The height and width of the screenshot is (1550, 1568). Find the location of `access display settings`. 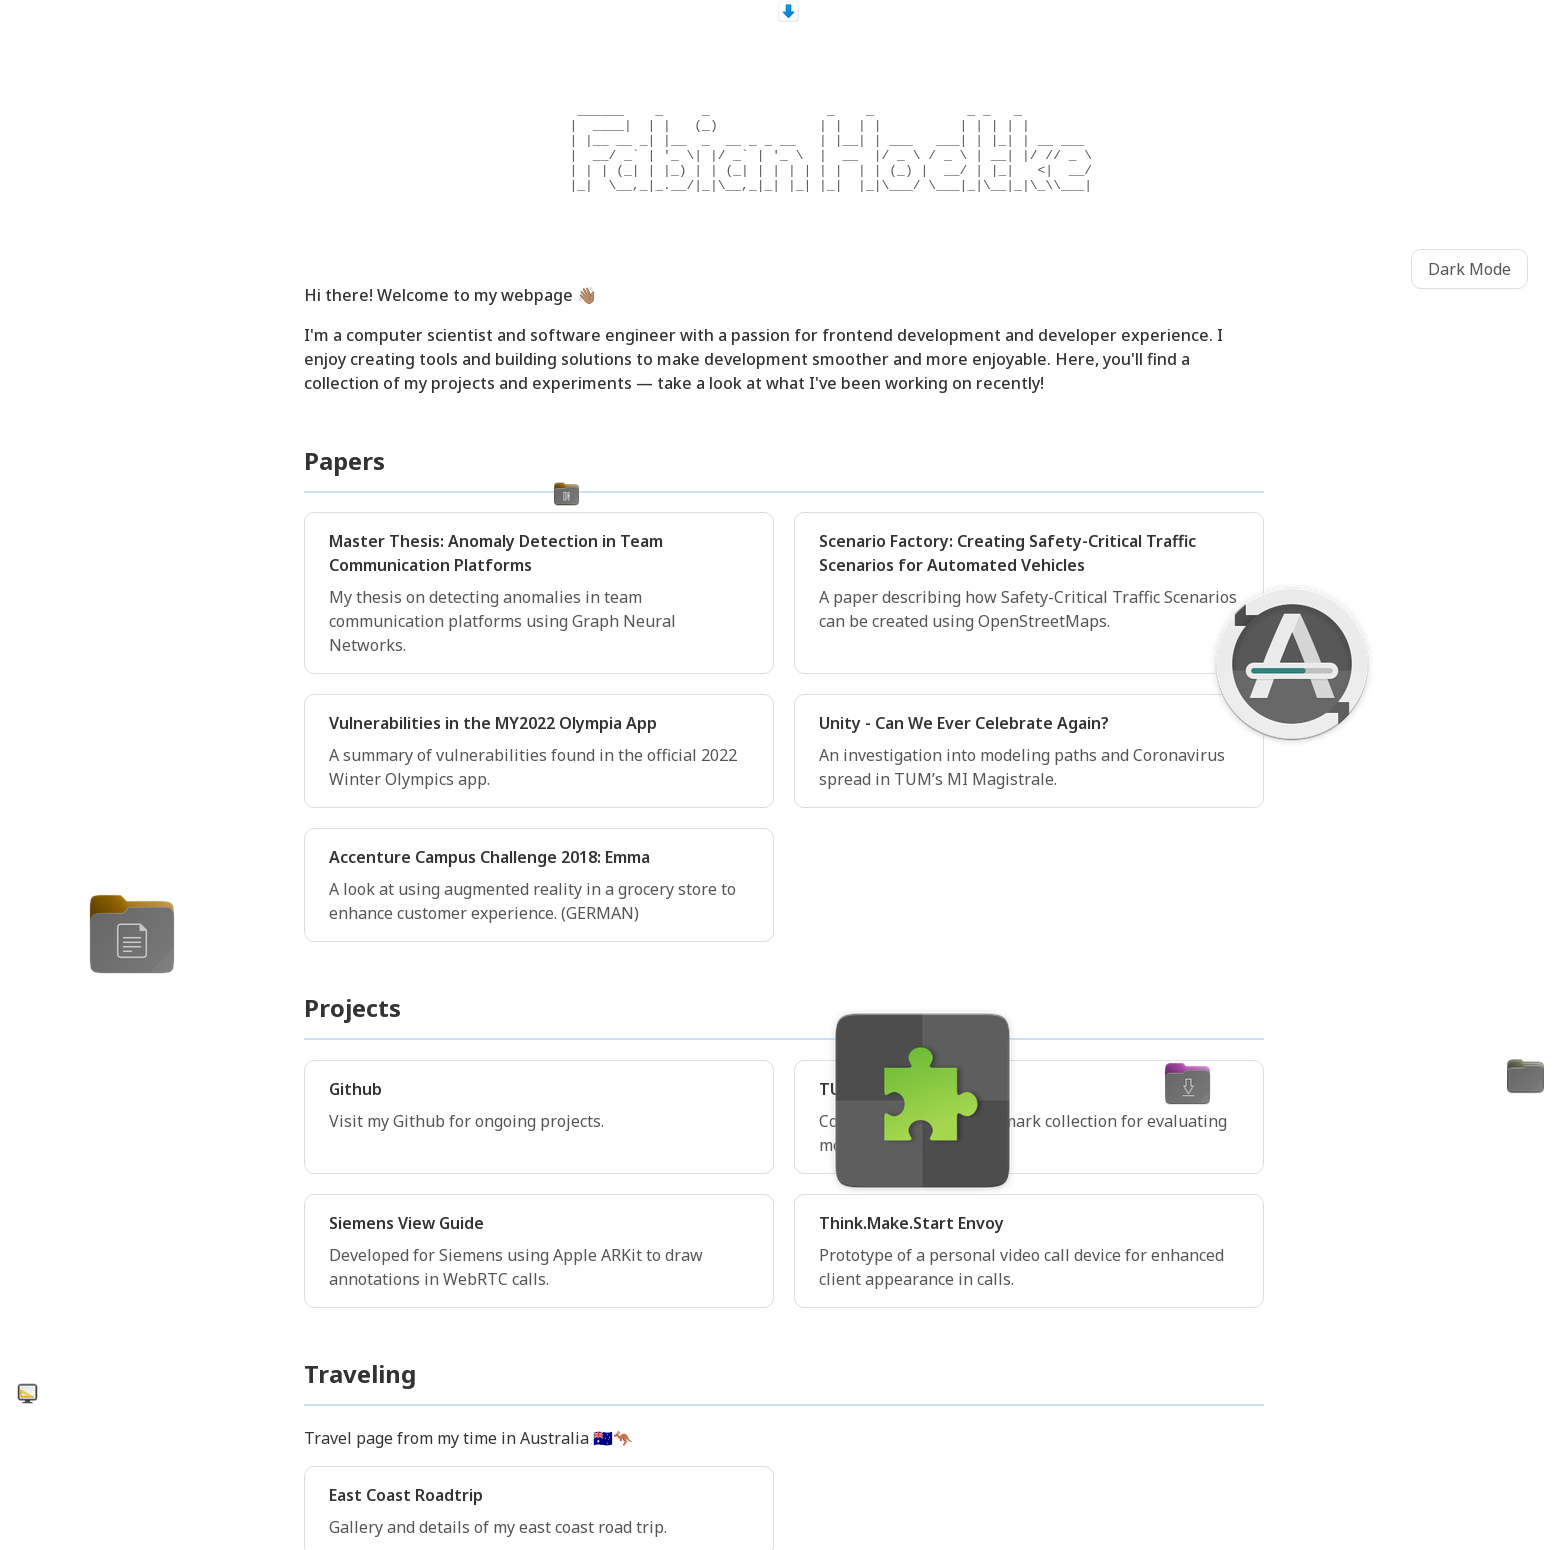

access display settings is located at coordinates (27, 1393).